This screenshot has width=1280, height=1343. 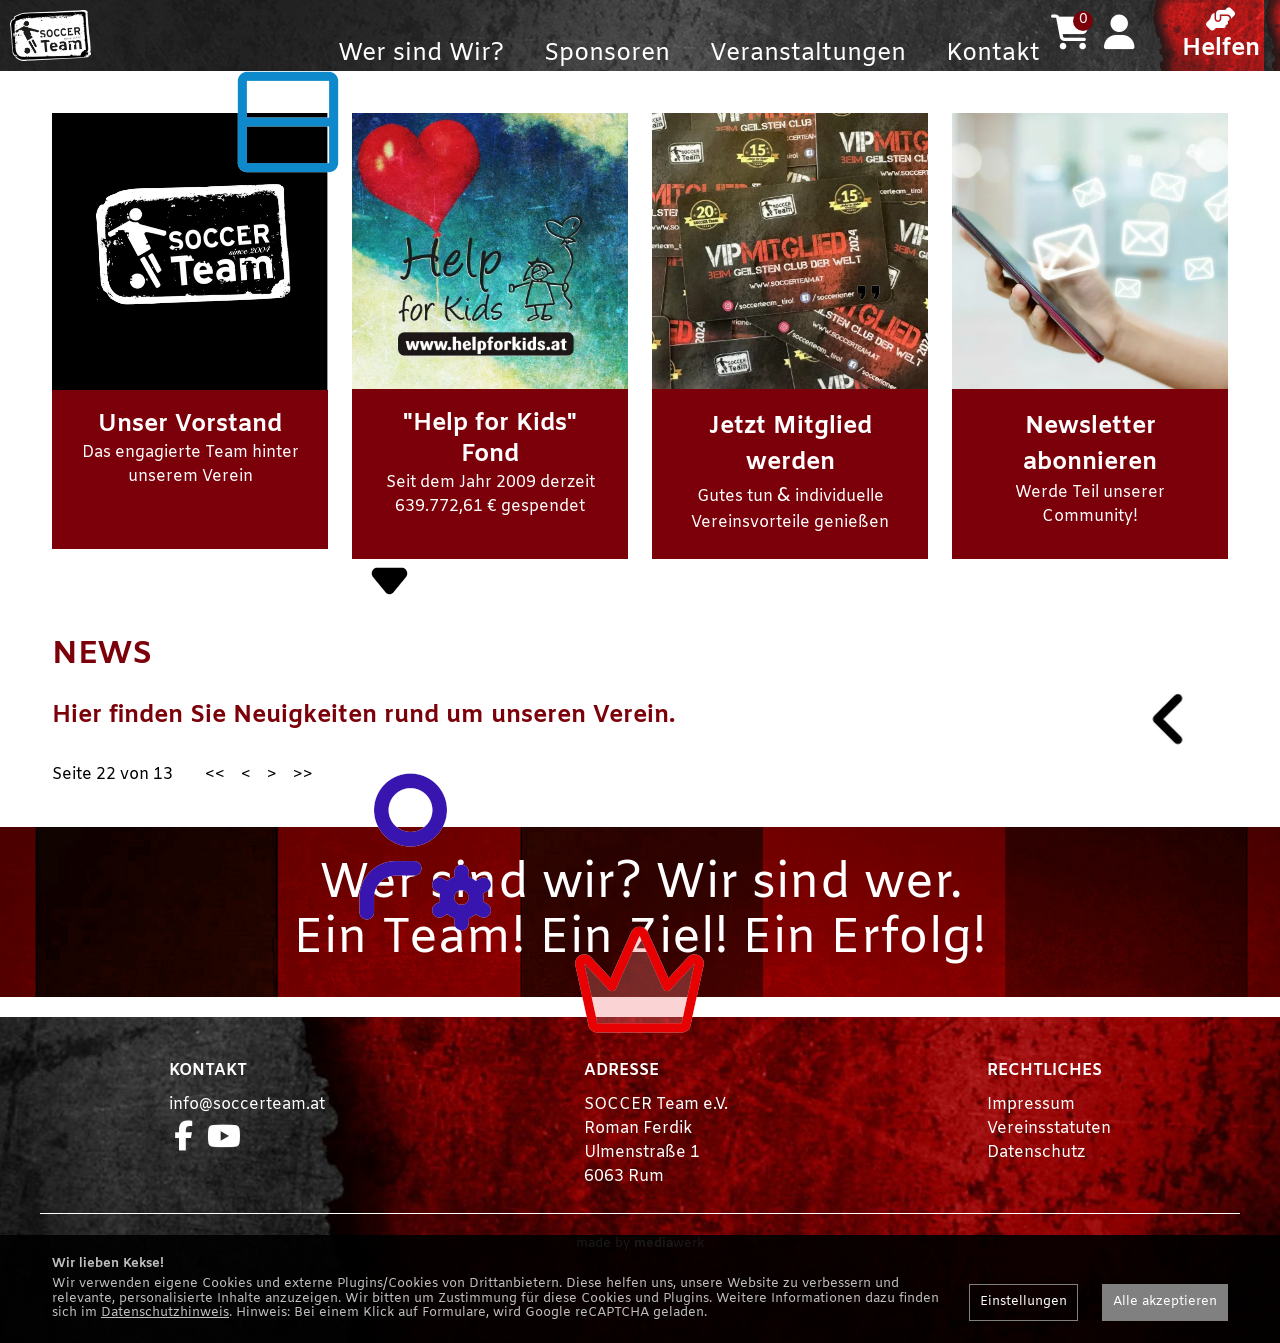 What do you see at coordinates (1168, 719) in the screenshot?
I see `go back to the previous screen` at bounding box center [1168, 719].